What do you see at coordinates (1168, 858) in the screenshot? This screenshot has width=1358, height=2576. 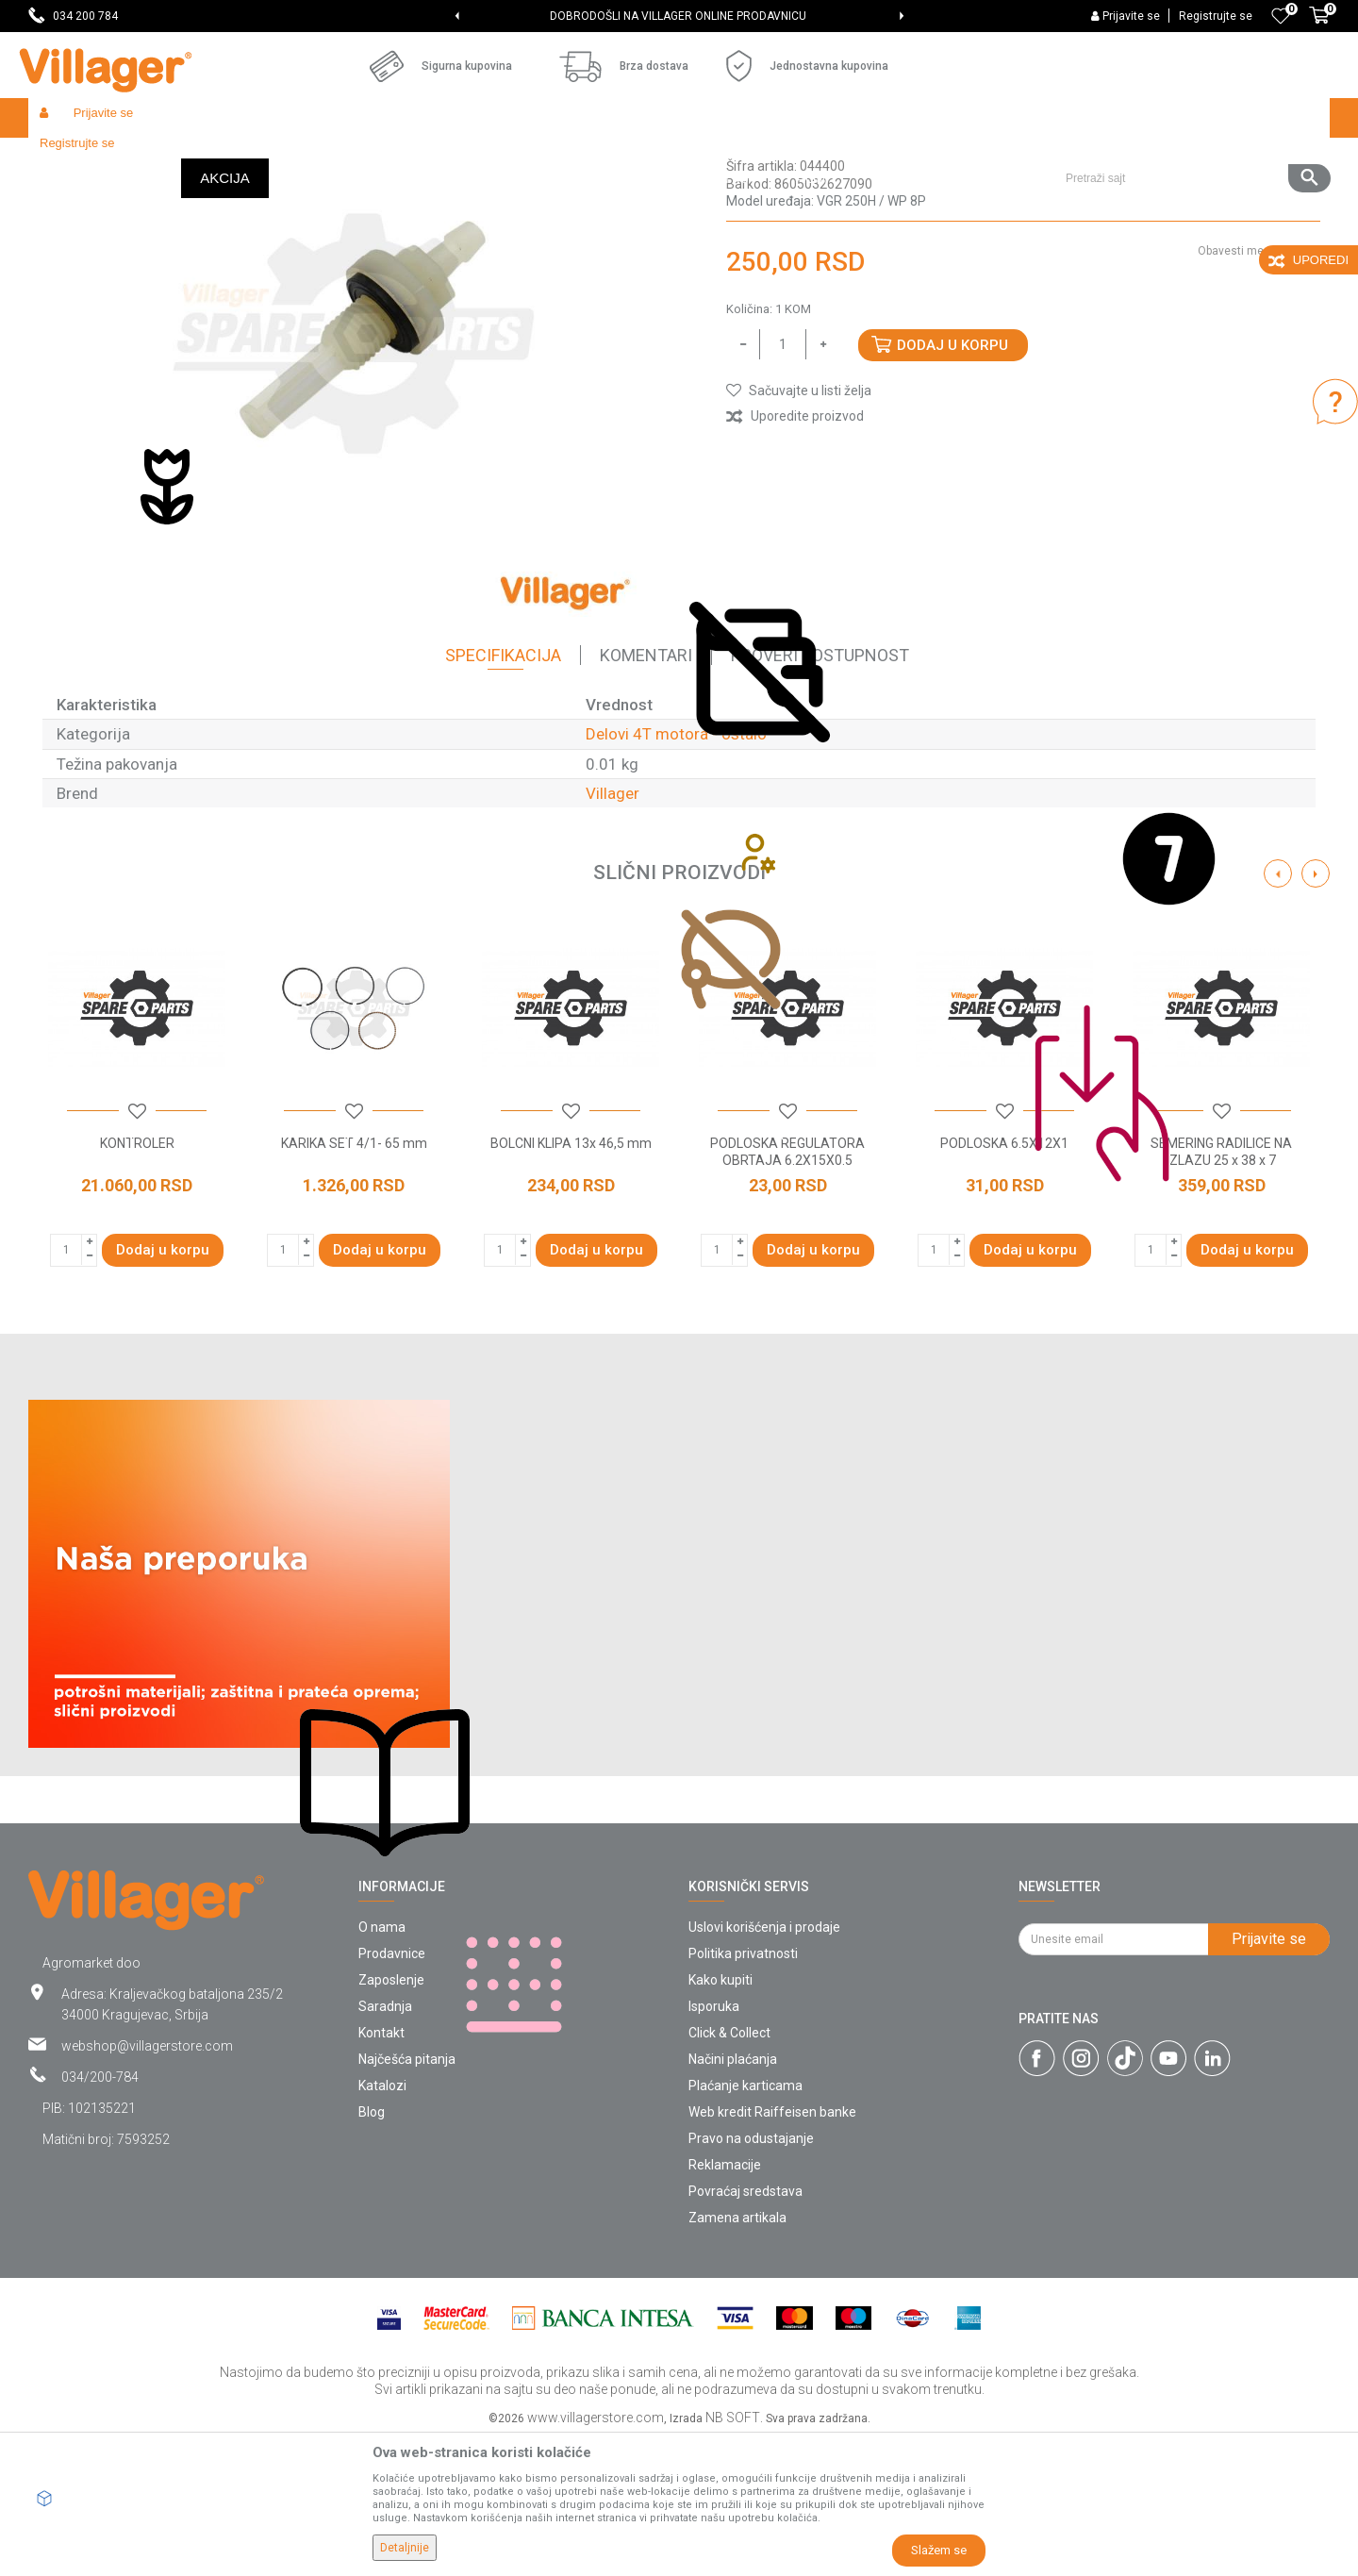 I see `indicates step 7 in a multi-step process` at bounding box center [1168, 858].